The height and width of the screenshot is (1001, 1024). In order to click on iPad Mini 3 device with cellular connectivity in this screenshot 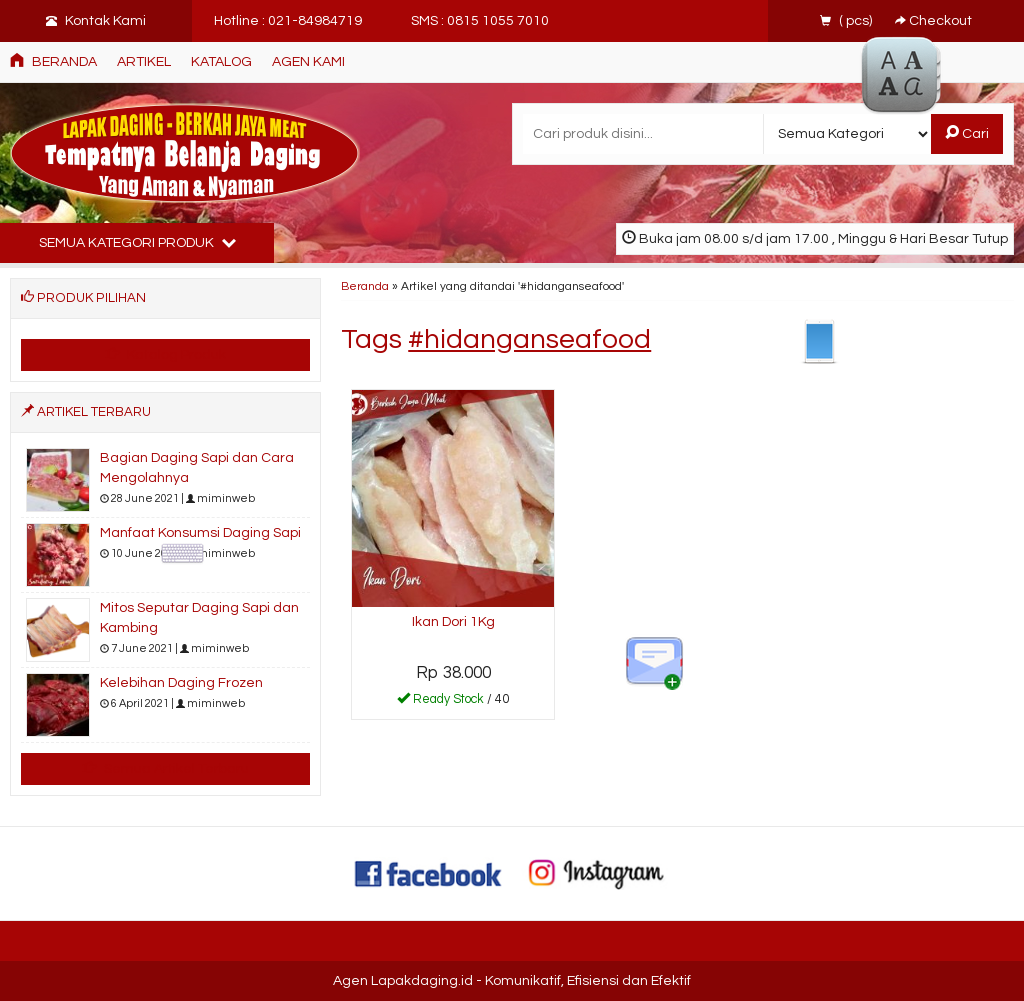, I will do `click(819, 337)`.